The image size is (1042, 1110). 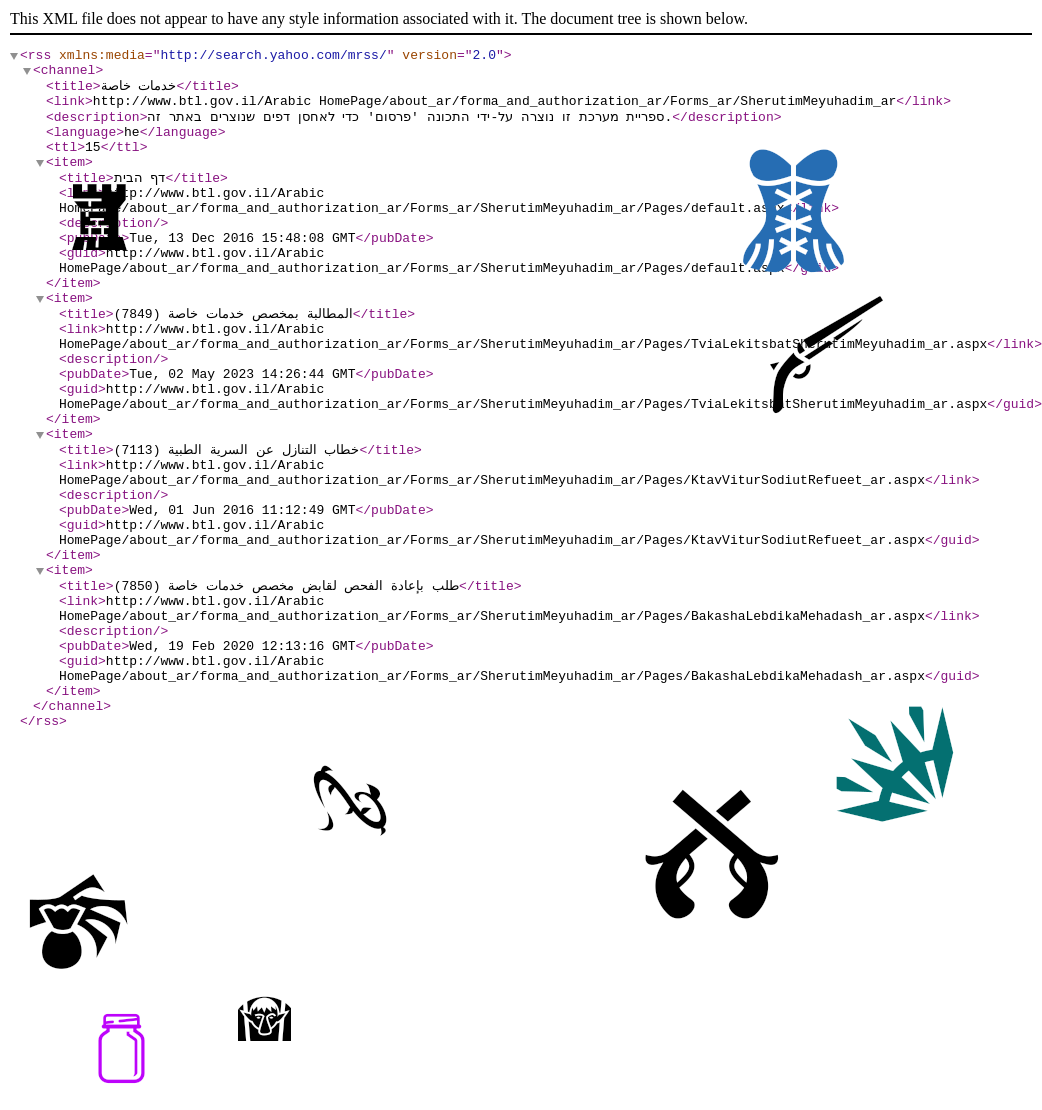 What do you see at coordinates (826, 354) in the screenshot?
I see `select sawed-off shotgun weapon` at bounding box center [826, 354].